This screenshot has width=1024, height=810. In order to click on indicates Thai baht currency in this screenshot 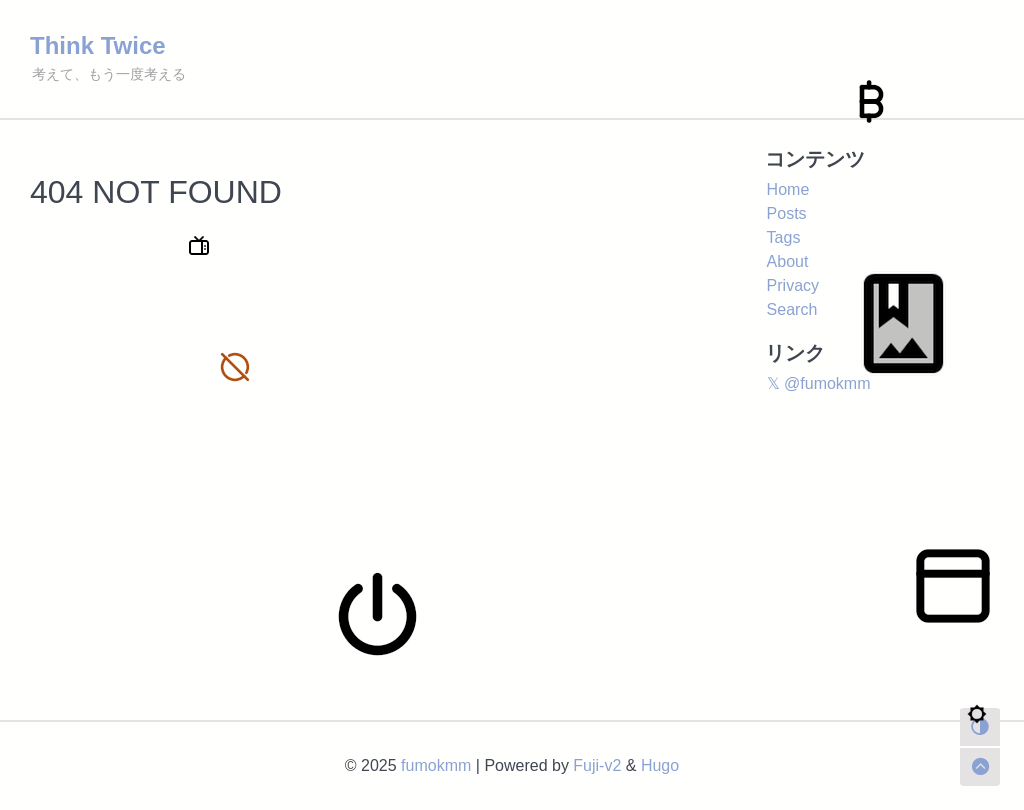, I will do `click(871, 101)`.